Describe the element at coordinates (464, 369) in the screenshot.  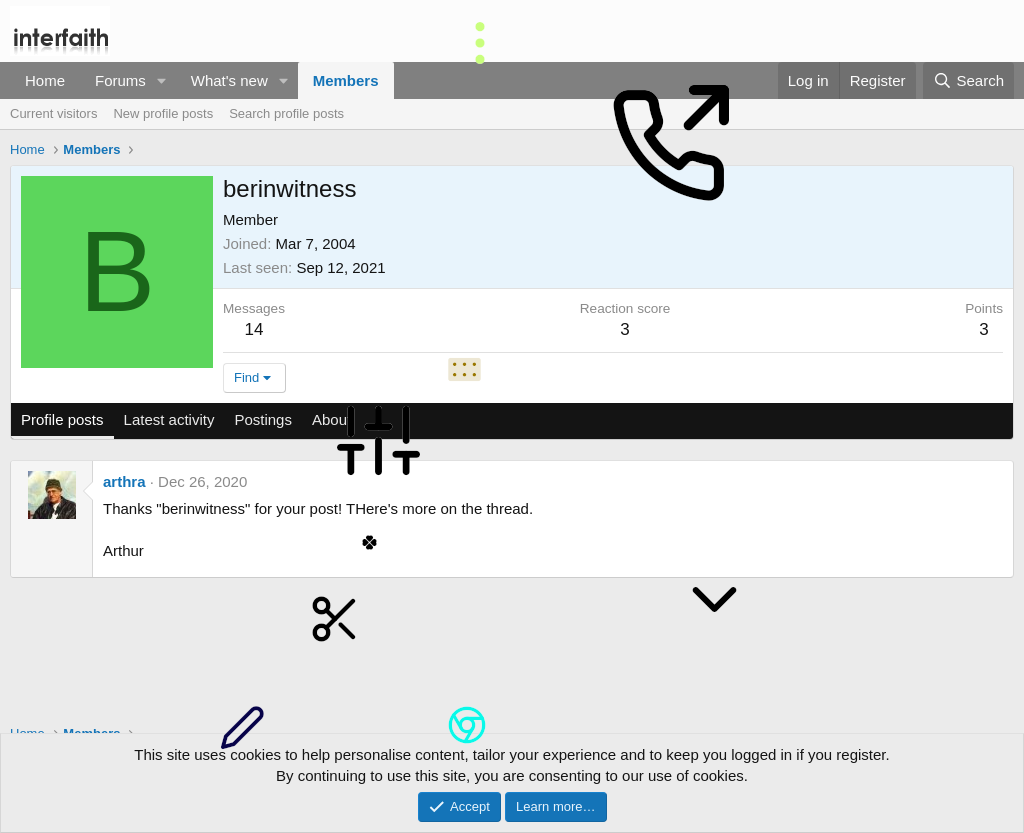
I see `drag to reorder or rearrange items` at that location.